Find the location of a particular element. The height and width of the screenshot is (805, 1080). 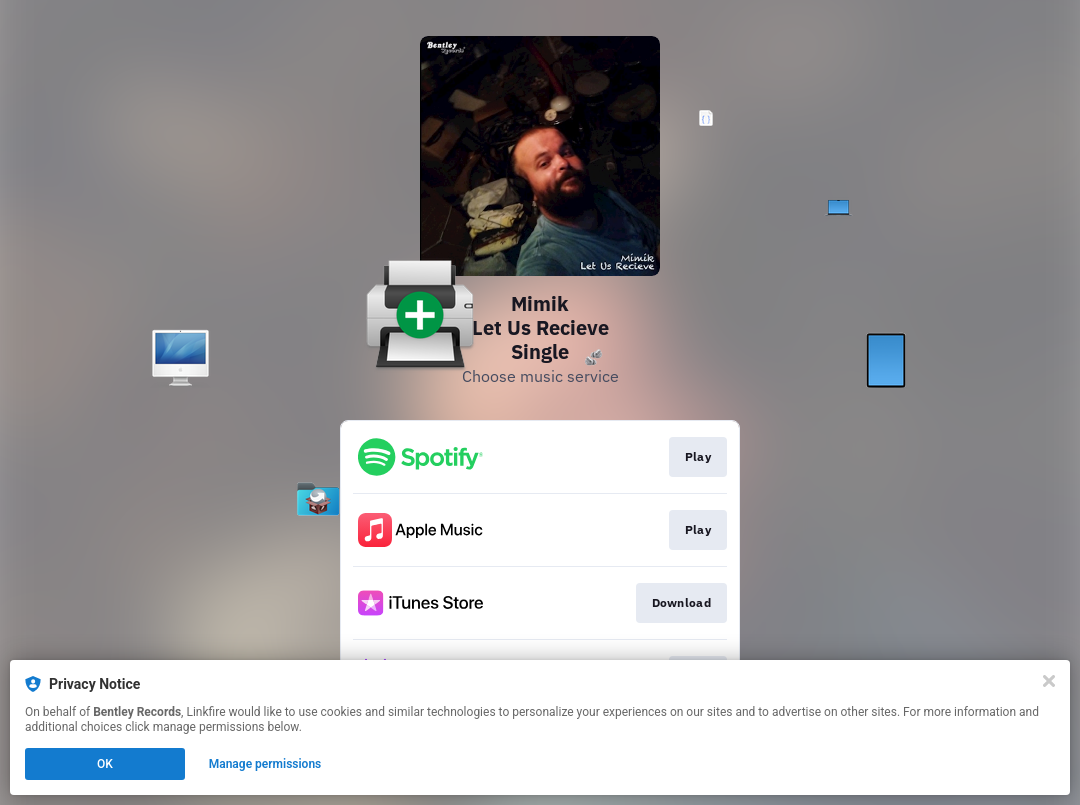

indicates this macbook air in system settings is located at coordinates (838, 205).